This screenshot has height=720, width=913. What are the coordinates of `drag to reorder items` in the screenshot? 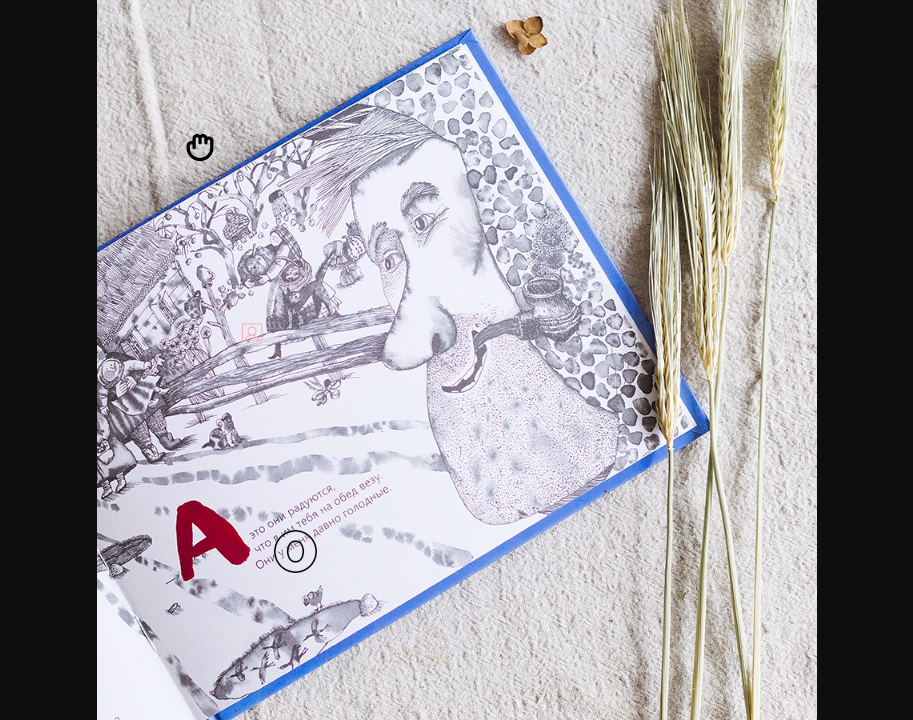 It's located at (200, 144).